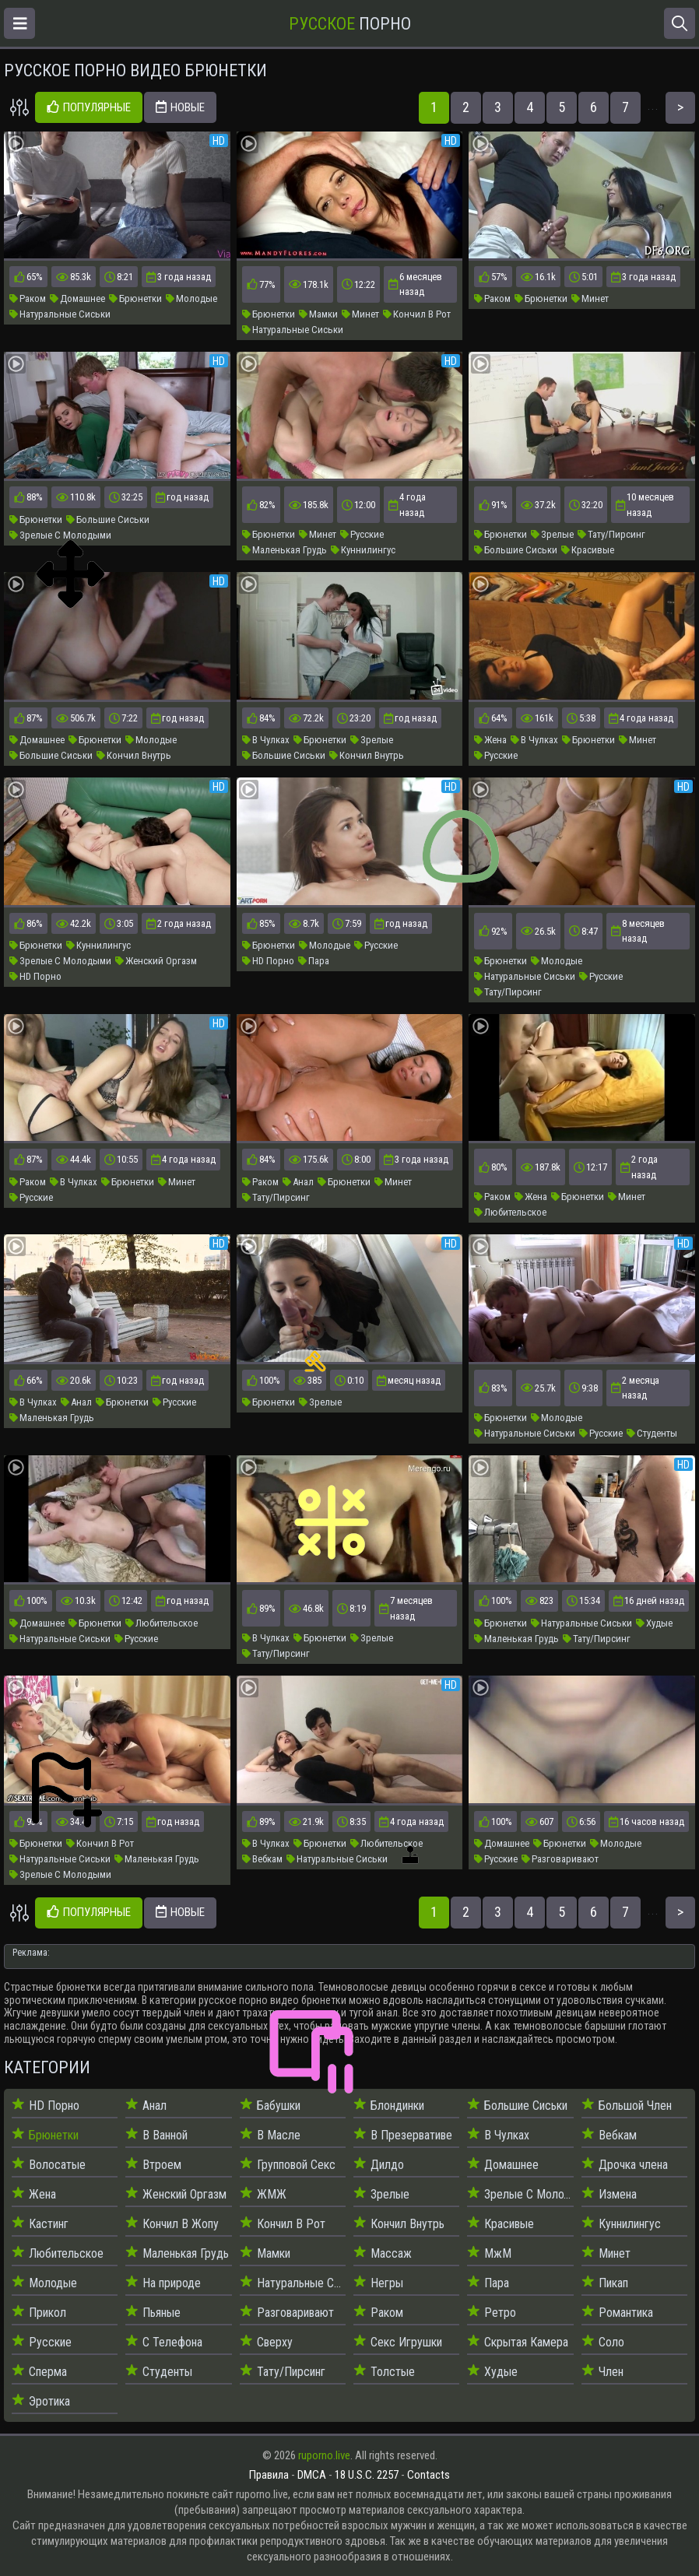 Image resolution: width=699 pixels, height=2576 pixels. I want to click on access legal or court-related information, so click(315, 1361).